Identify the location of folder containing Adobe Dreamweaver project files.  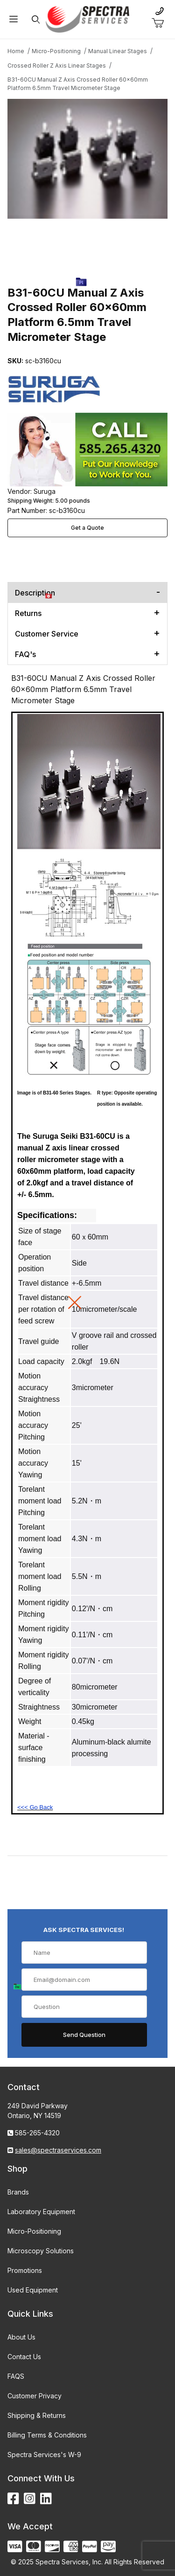
(17, 1987).